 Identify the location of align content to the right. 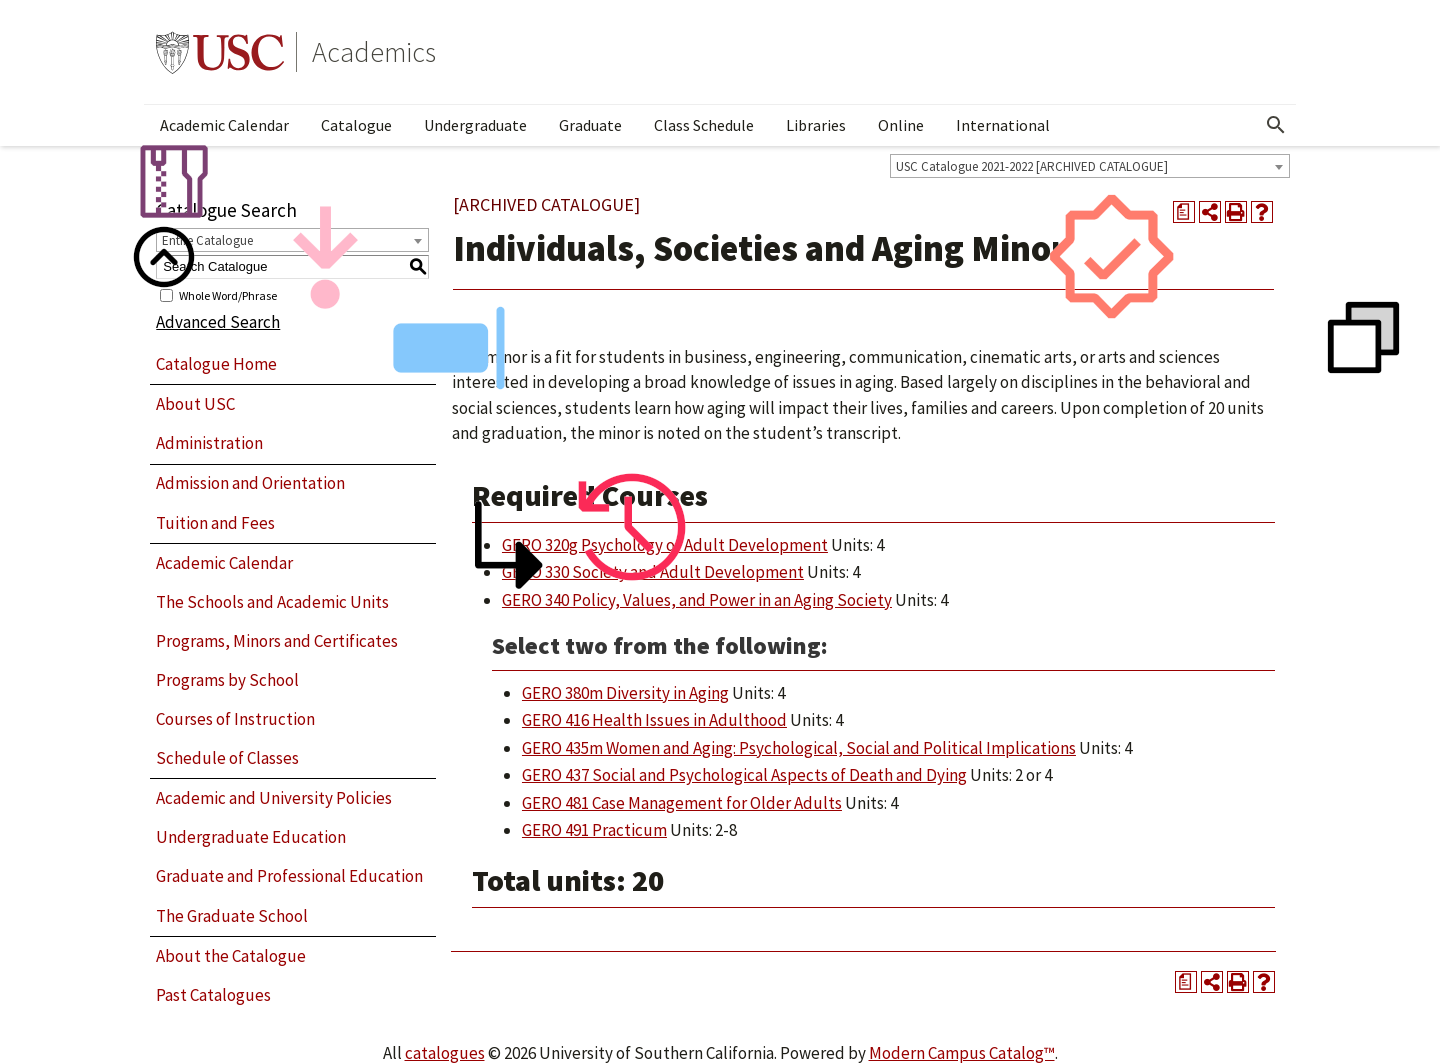
(451, 348).